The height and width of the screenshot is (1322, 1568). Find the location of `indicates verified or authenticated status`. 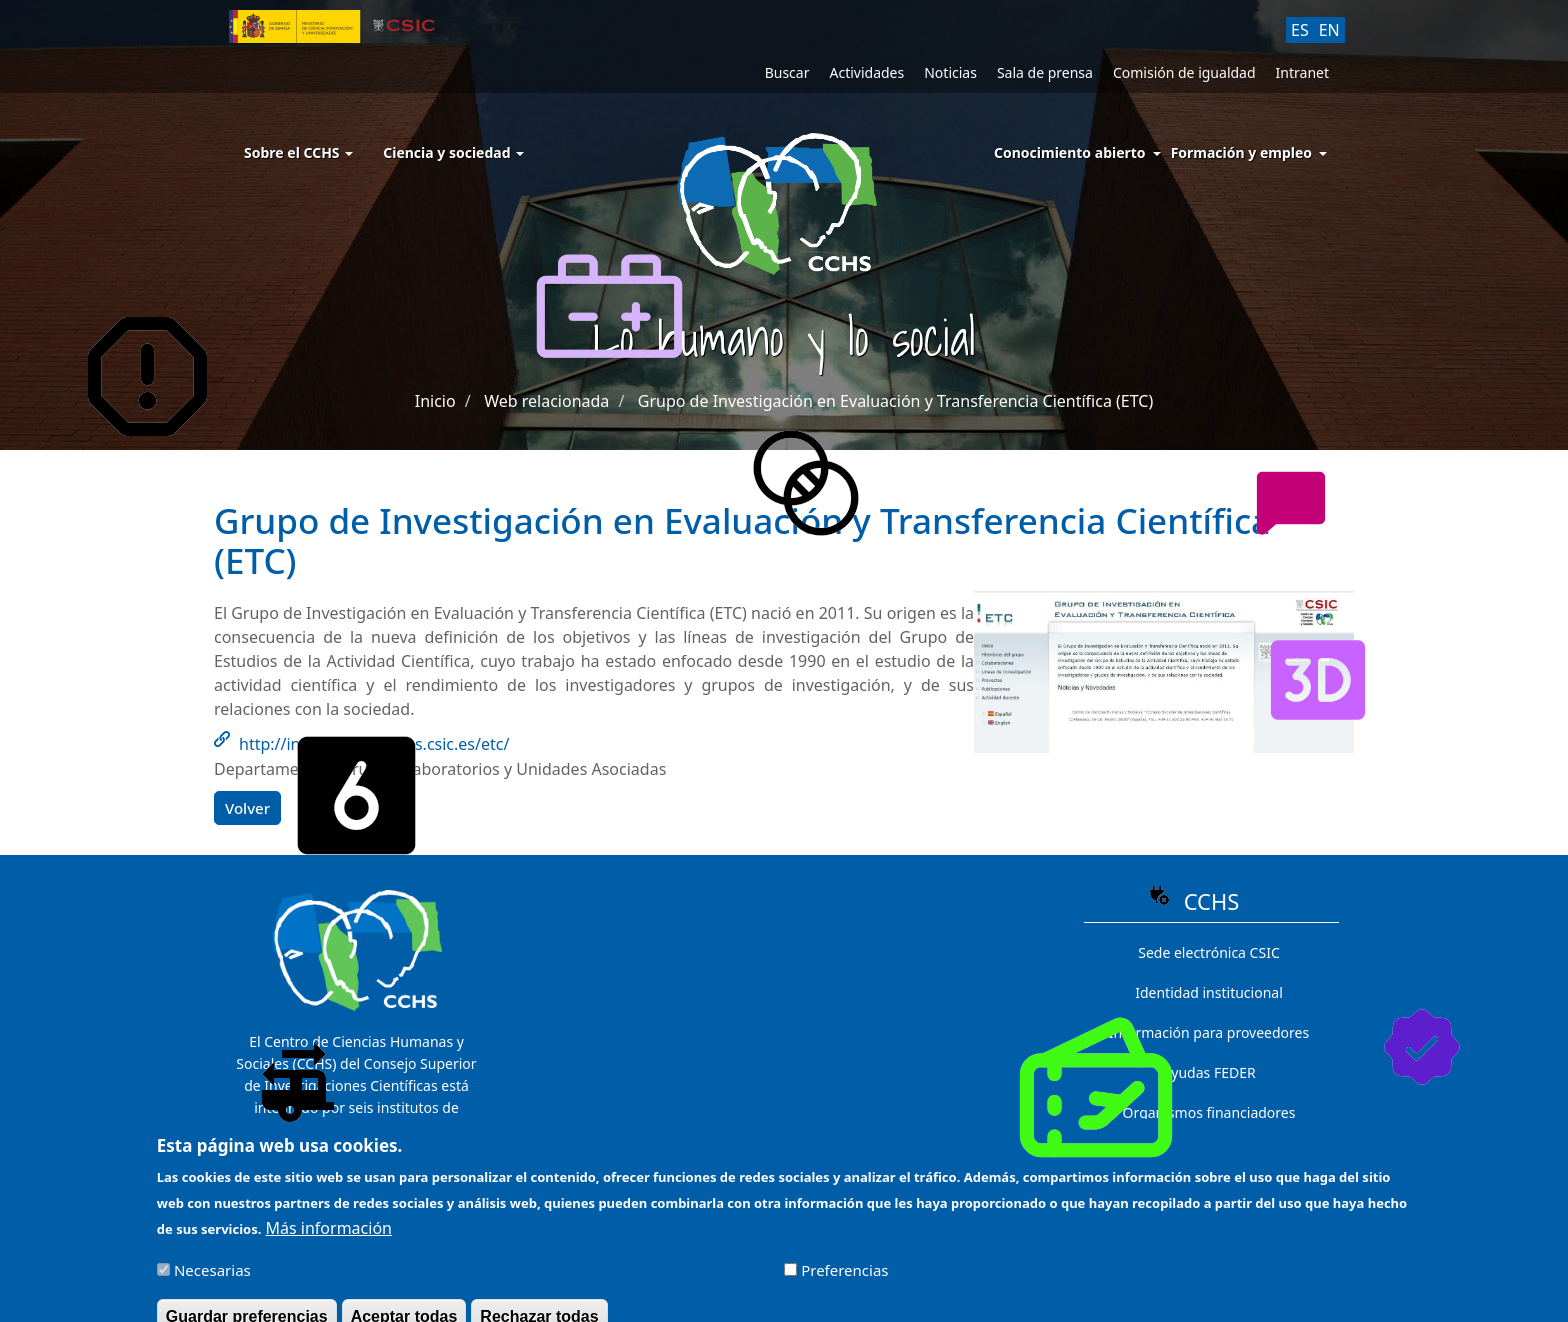

indicates verified or authenticated status is located at coordinates (1422, 1047).